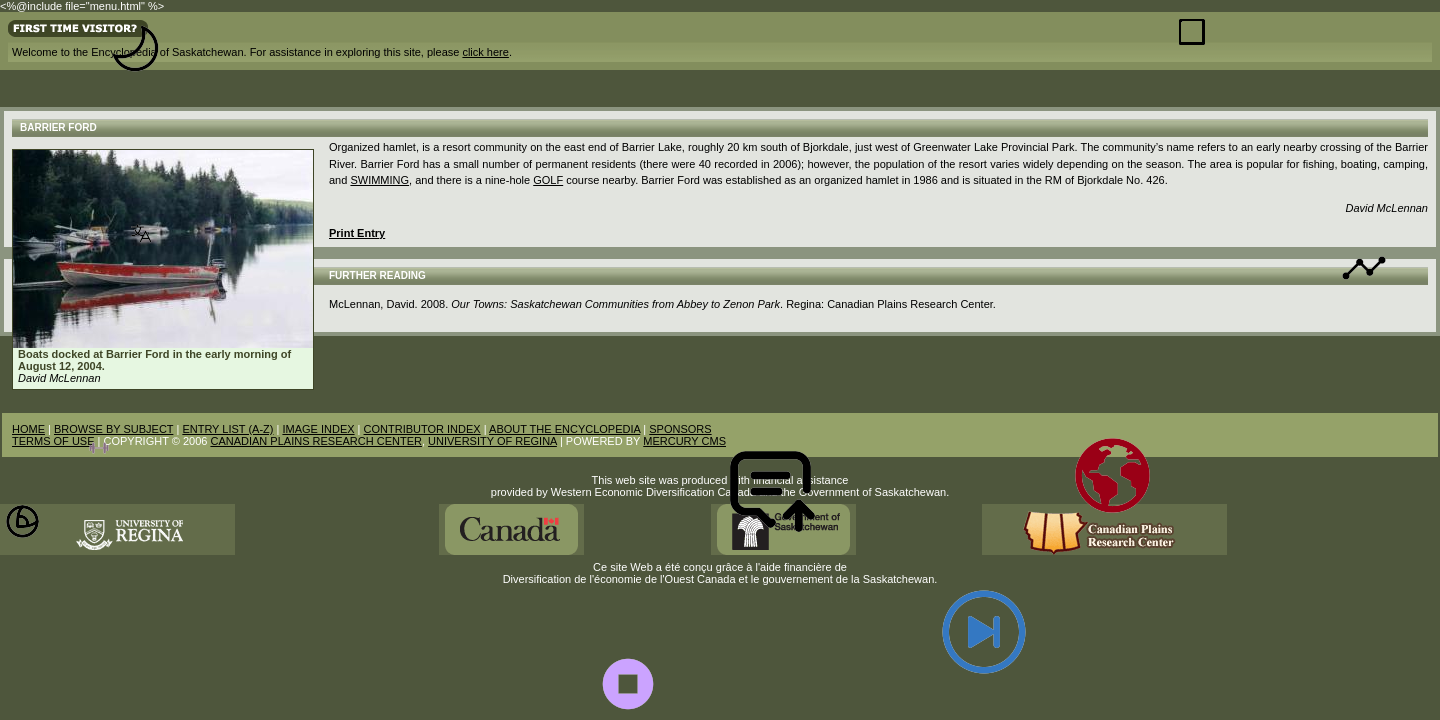  I want to click on send or upload a message, so click(770, 487).